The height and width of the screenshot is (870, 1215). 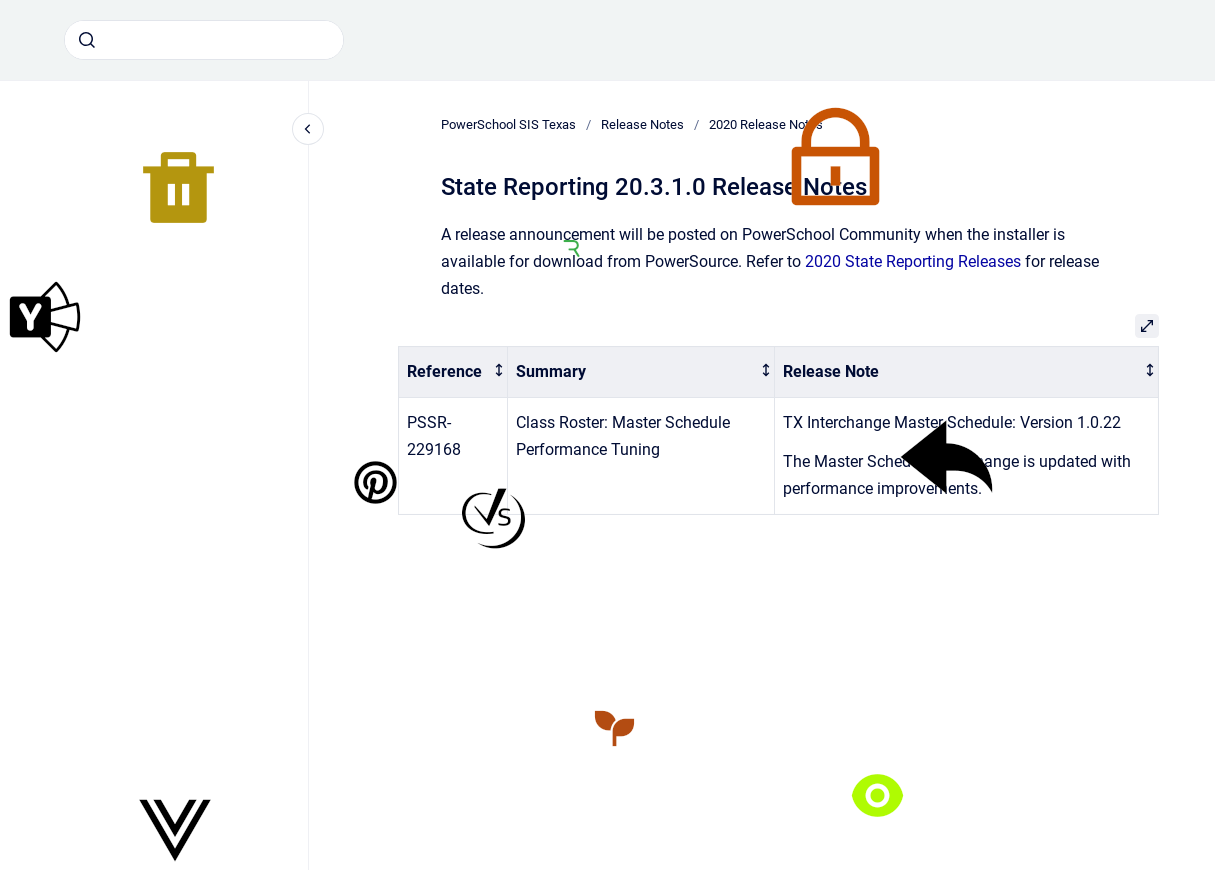 What do you see at coordinates (614, 728) in the screenshot?
I see `indicates eco-friendly or sustainable option` at bounding box center [614, 728].